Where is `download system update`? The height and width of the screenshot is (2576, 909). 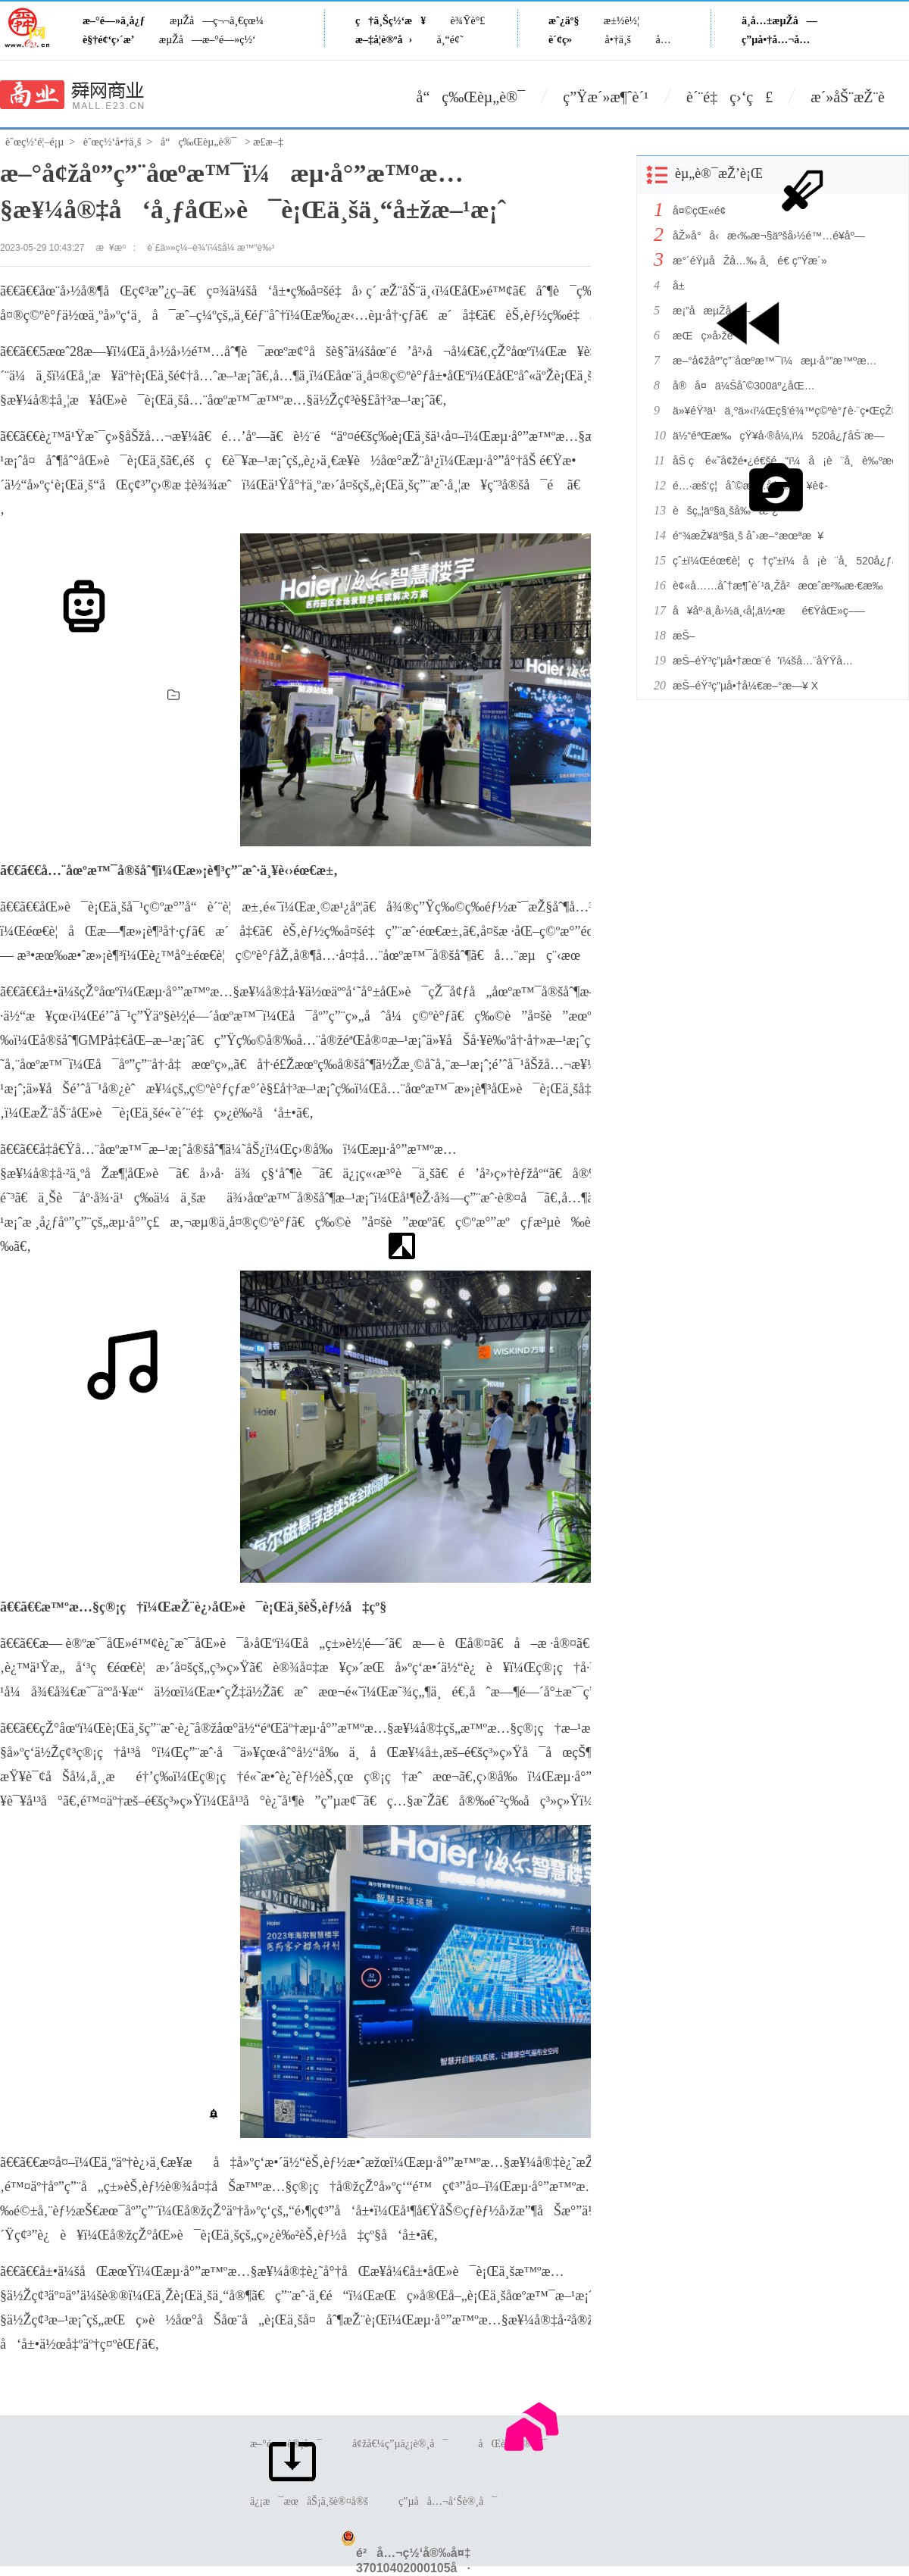 download system update is located at coordinates (292, 2462).